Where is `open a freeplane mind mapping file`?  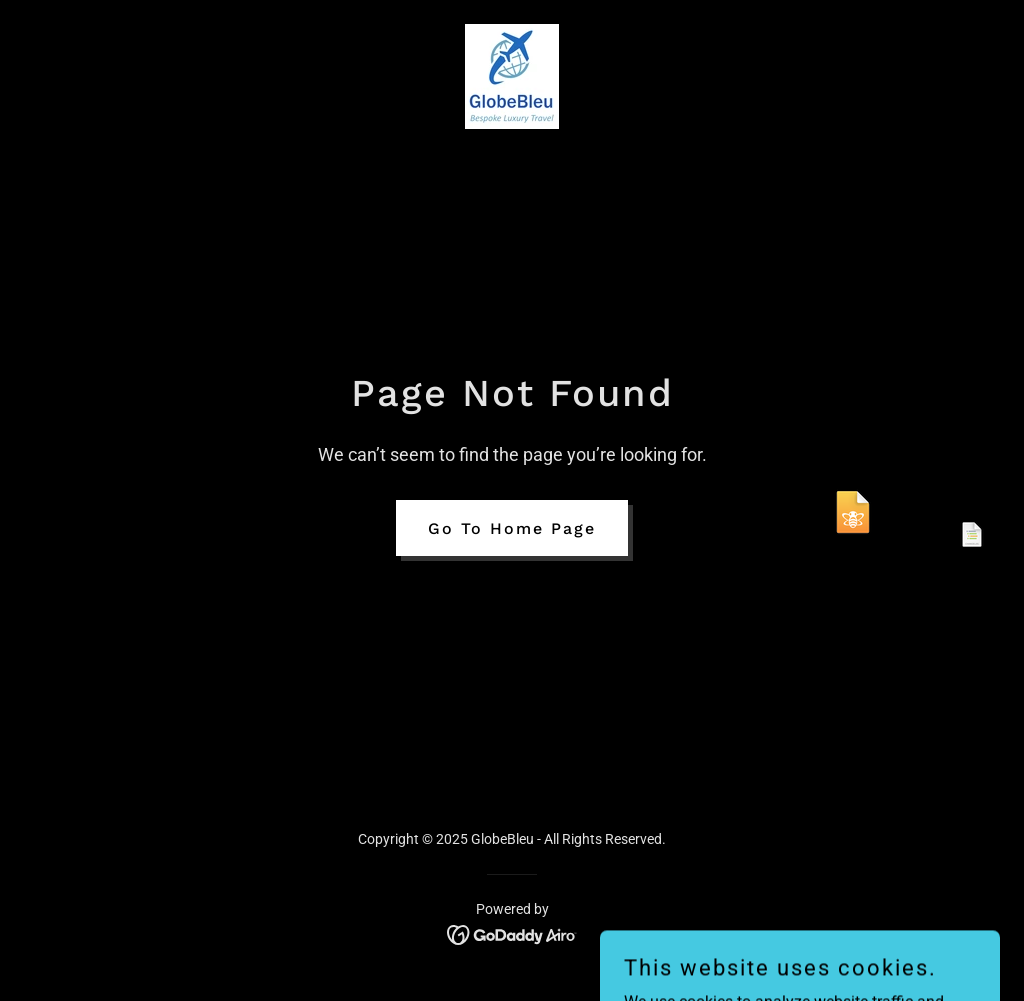 open a freeplane mind mapping file is located at coordinates (853, 512).